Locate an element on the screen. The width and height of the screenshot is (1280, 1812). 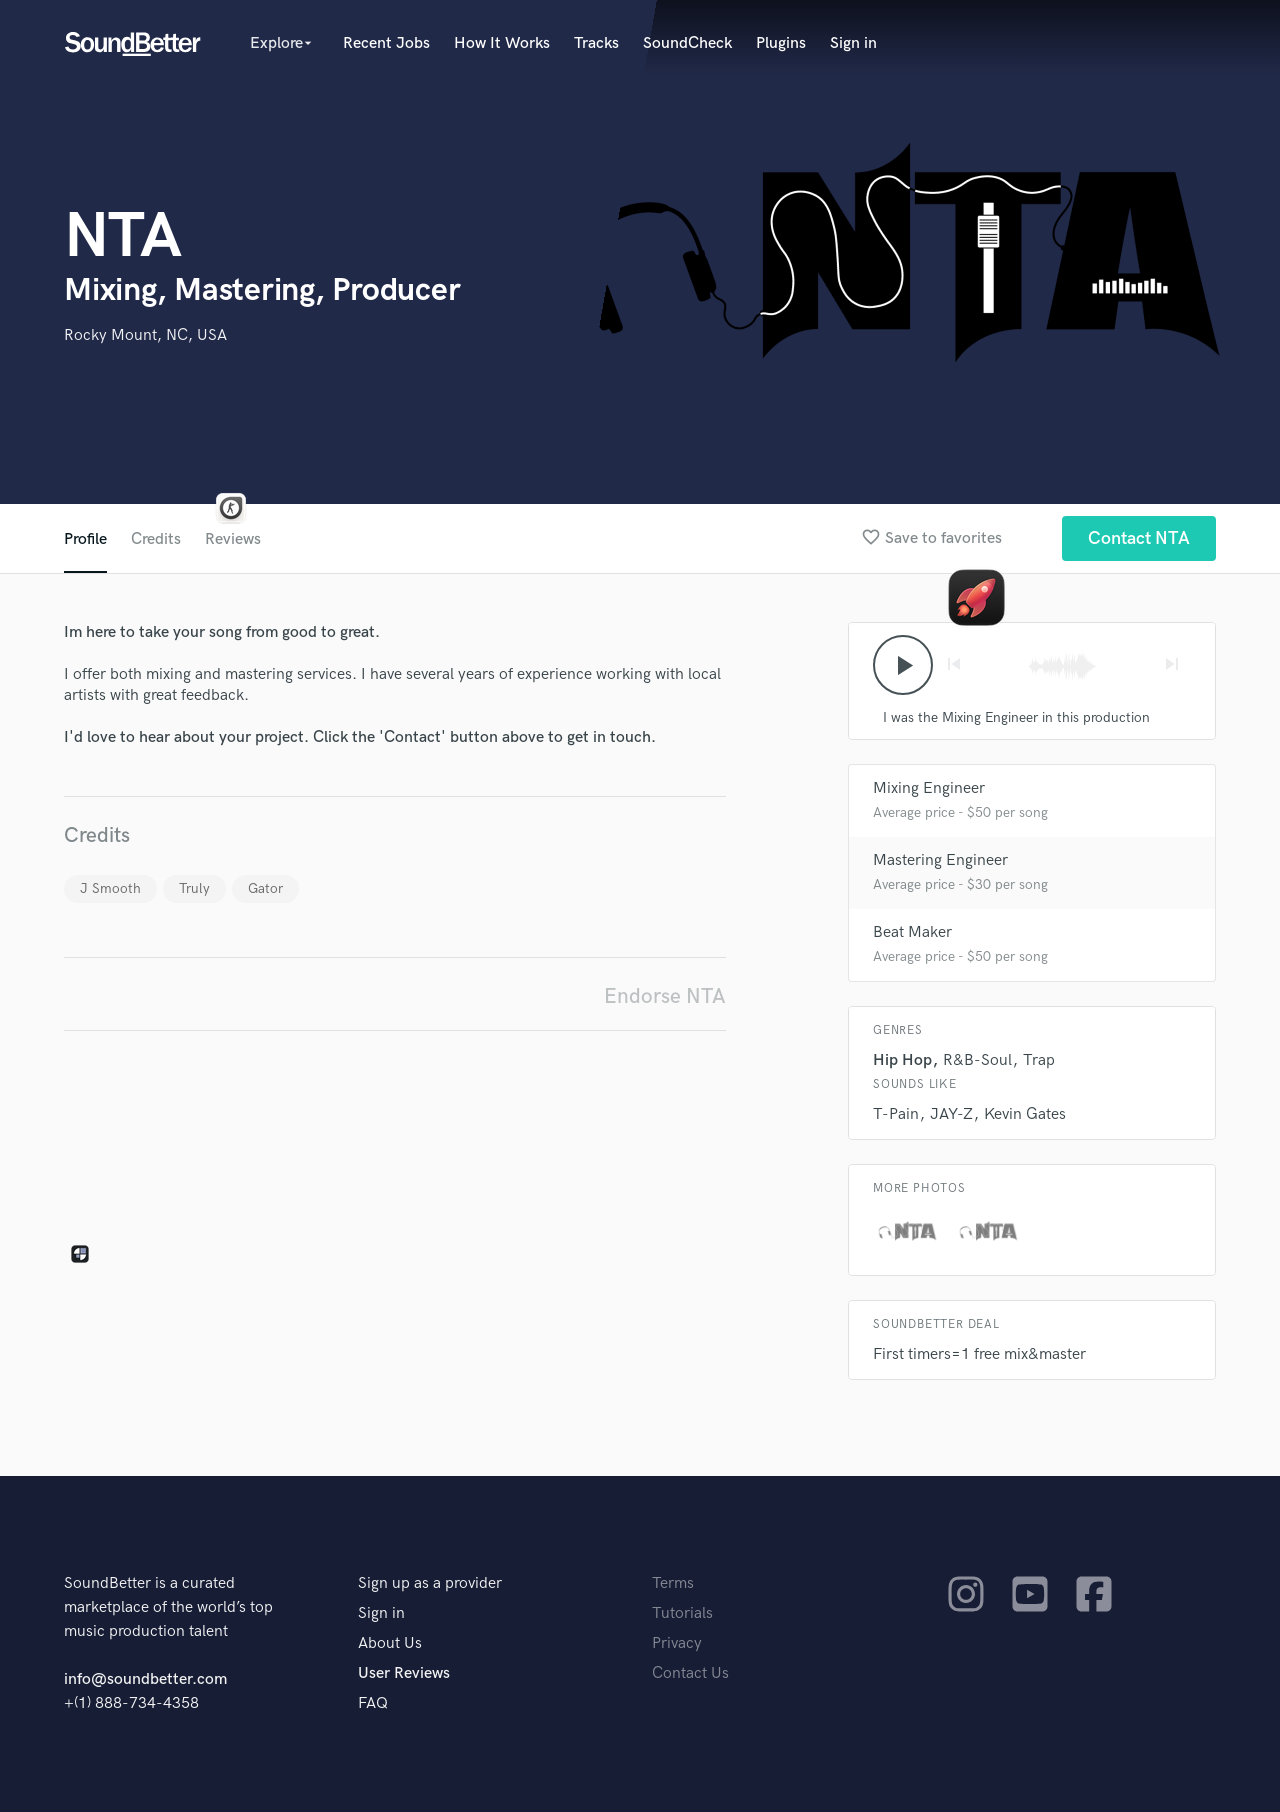
open shapez game app is located at coordinates (80, 1254).